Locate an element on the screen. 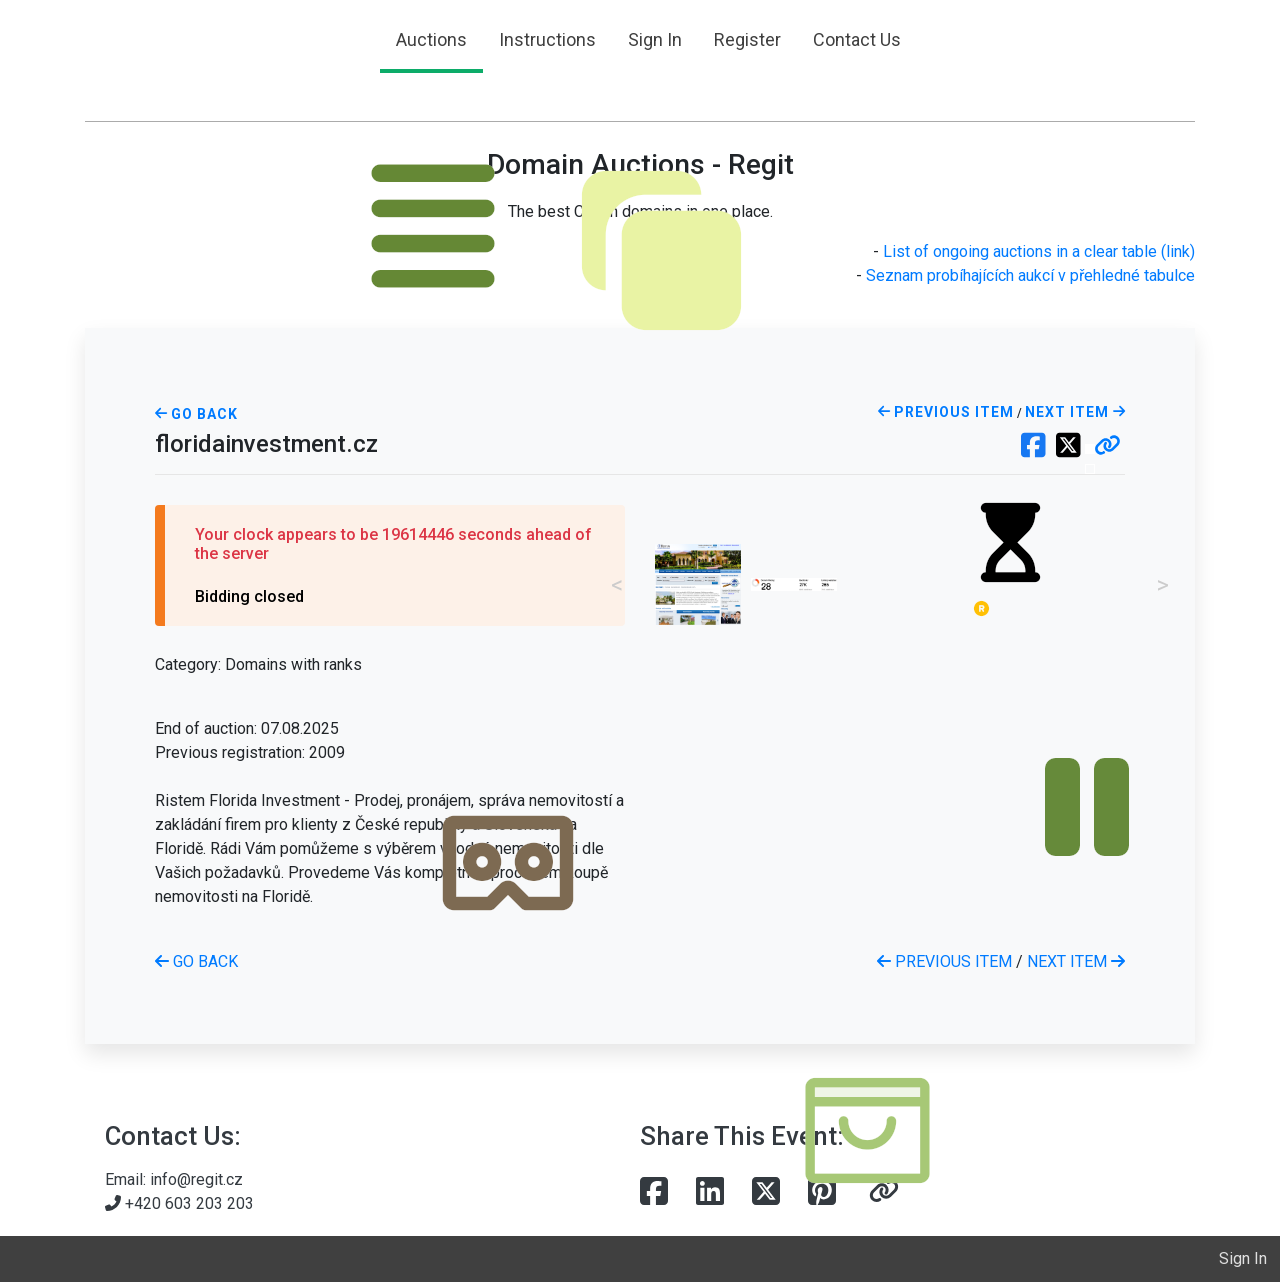 Image resolution: width=1280 pixels, height=1282 pixels. view your shopping bag is located at coordinates (867, 1130).